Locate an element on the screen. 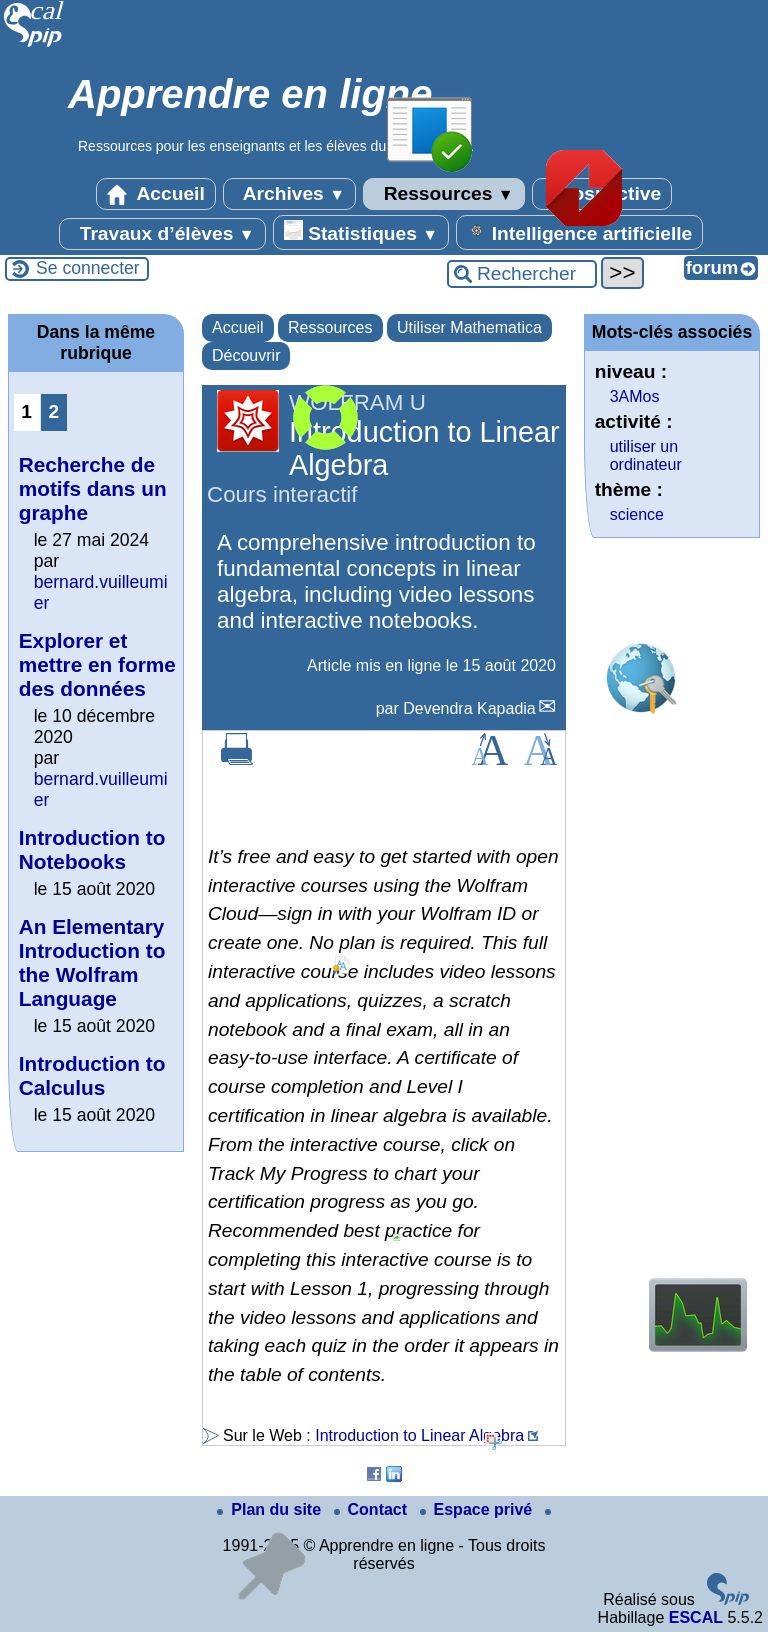 This screenshot has width=768, height=1632. access global security or authentication settings is located at coordinates (641, 678).